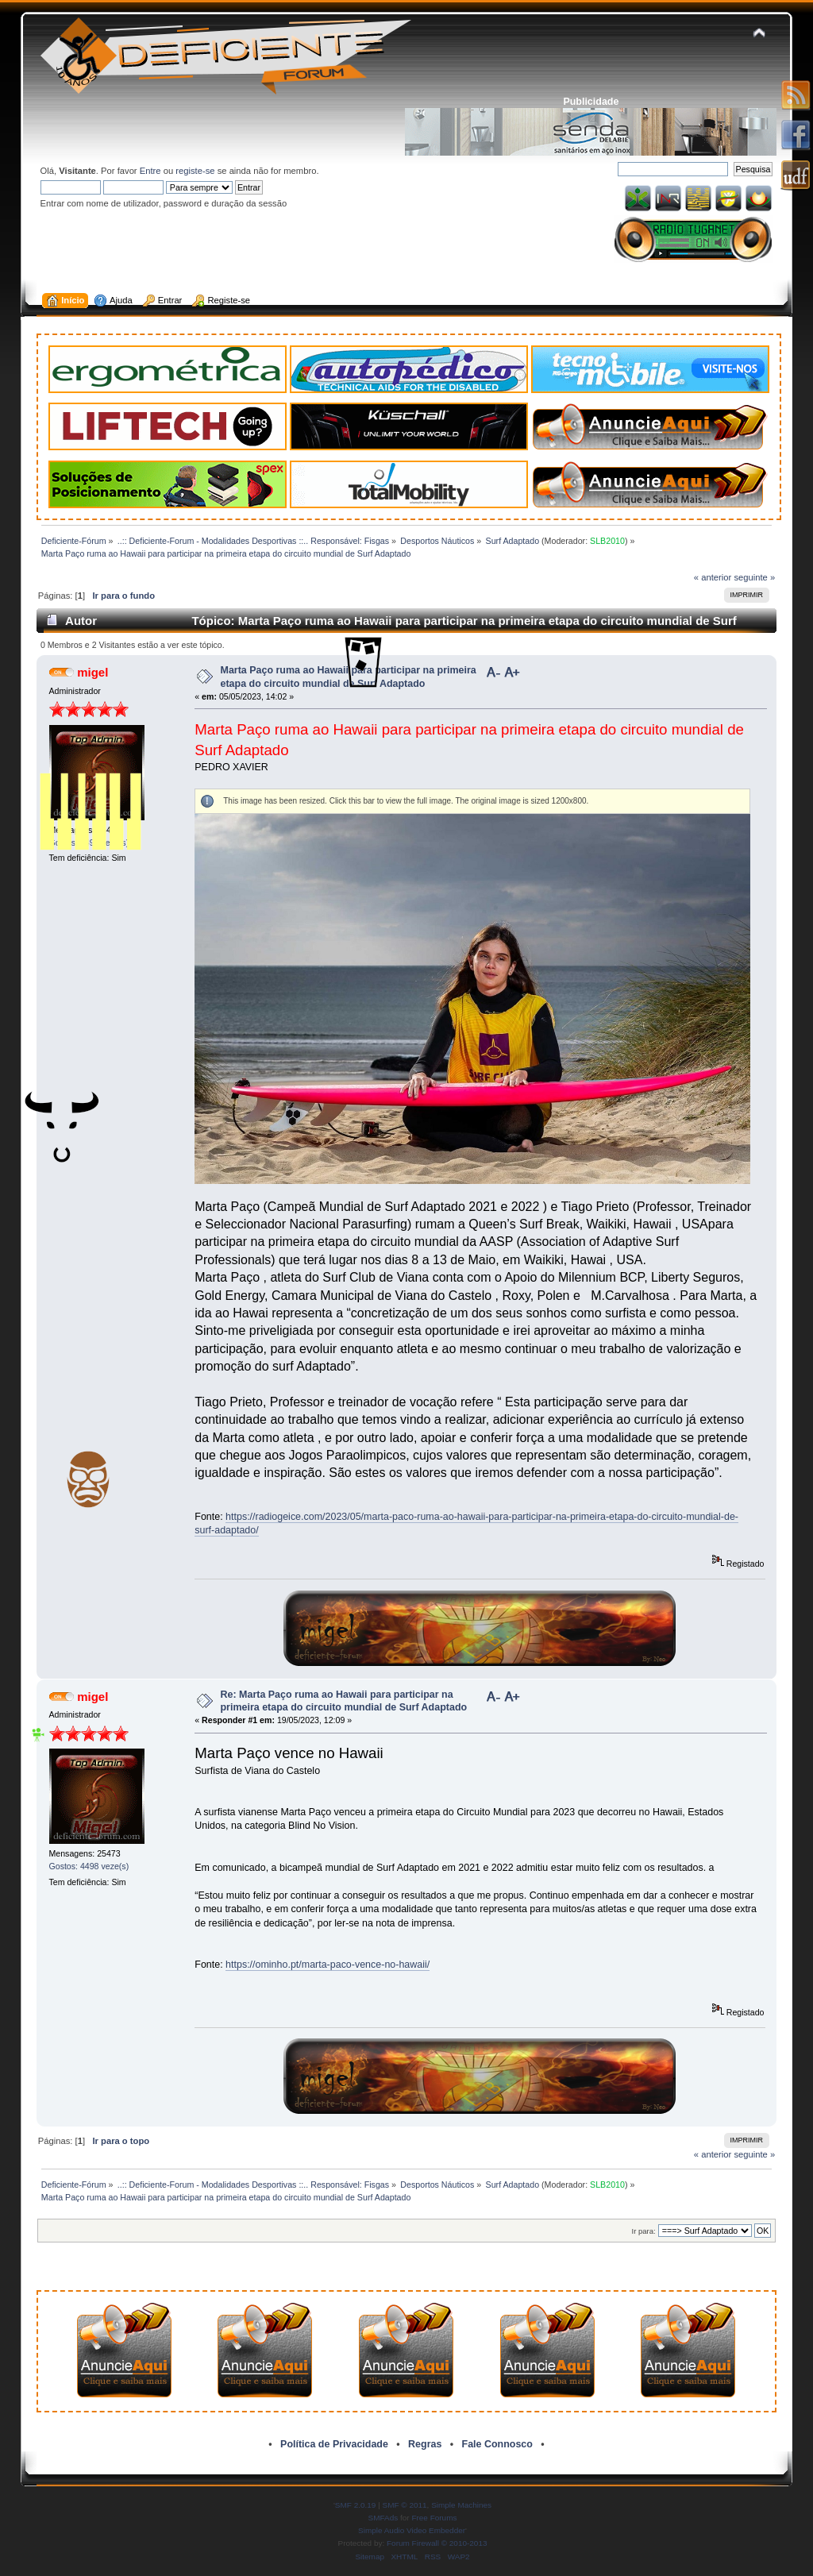  Describe the element at coordinates (91, 812) in the screenshot. I see `open piano or keyboard instrument` at that location.